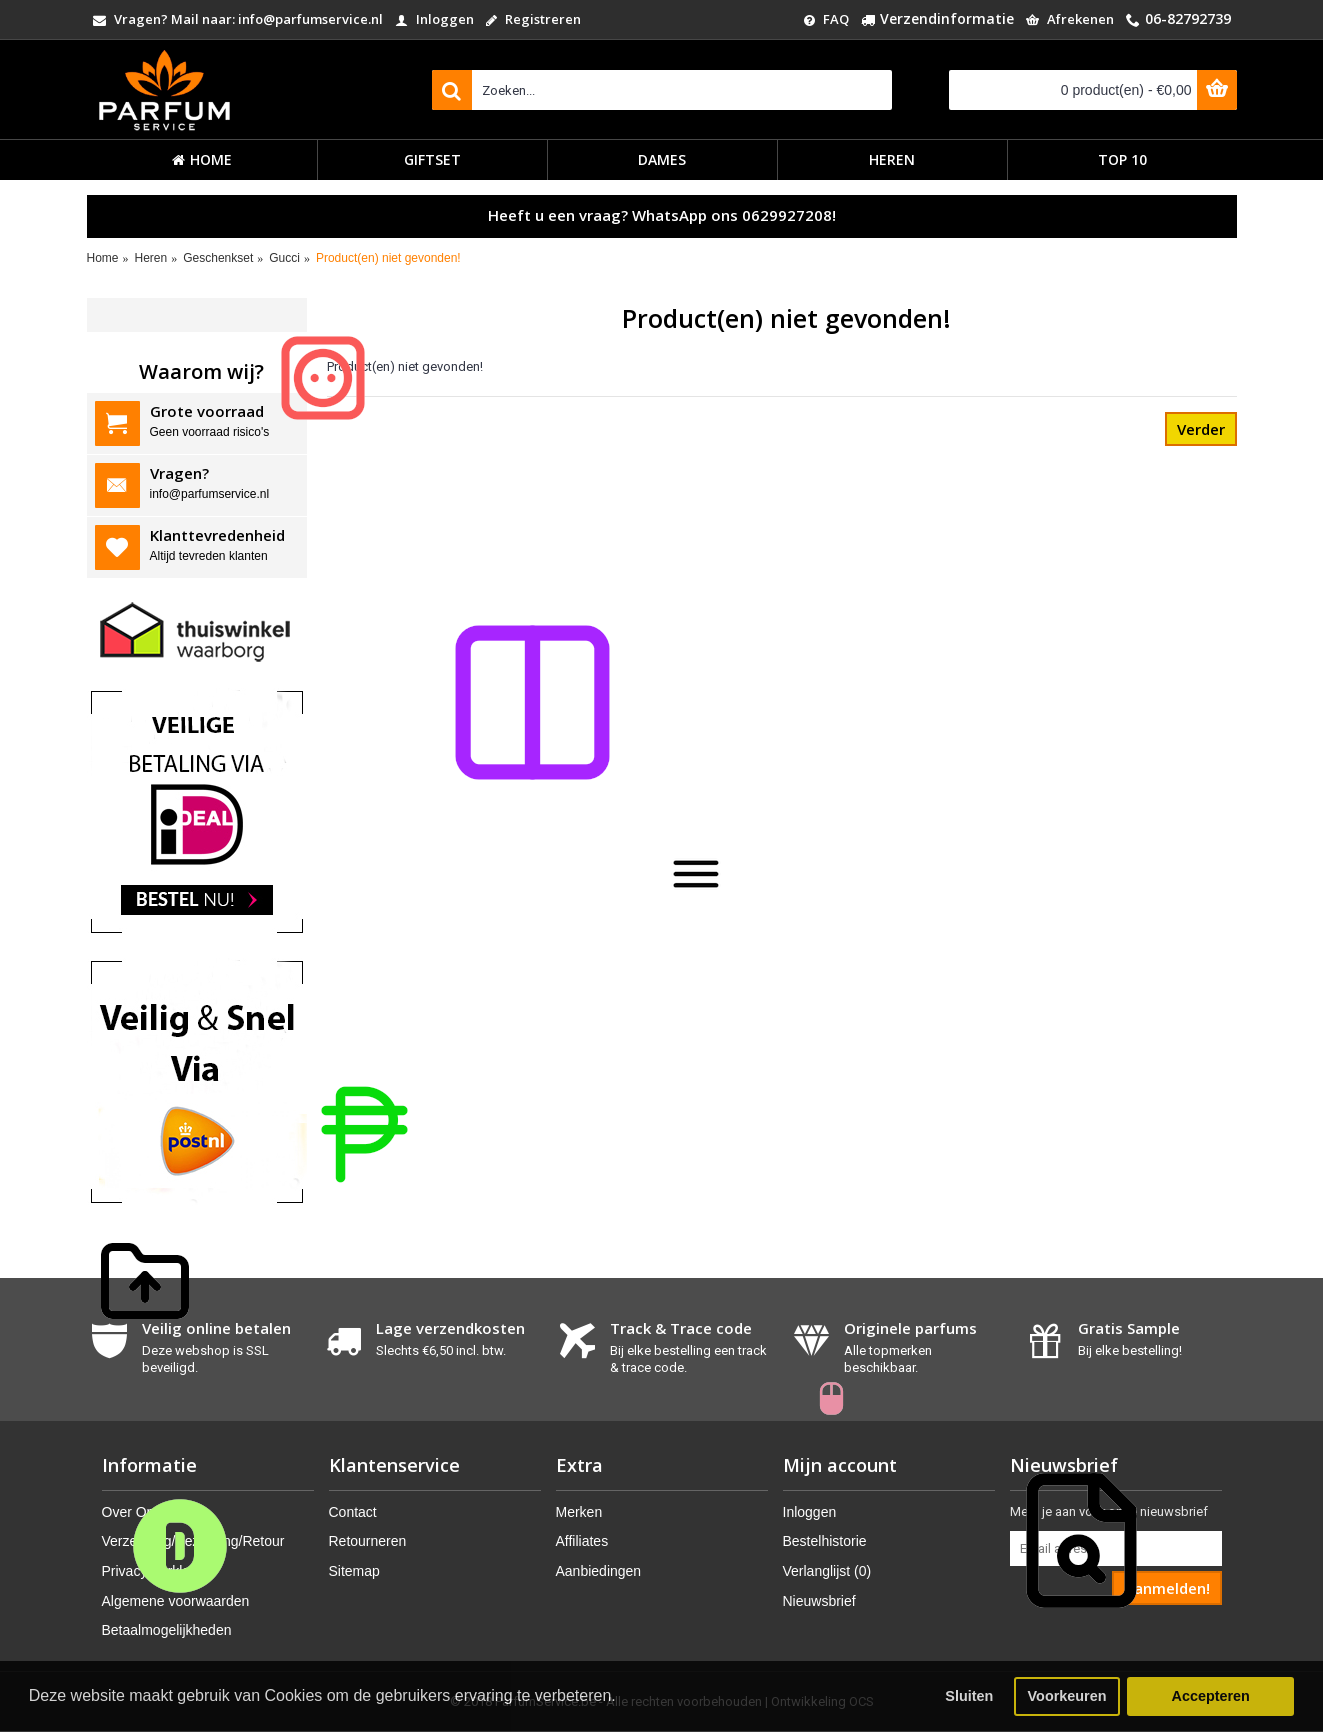 The width and height of the screenshot is (1323, 1732). Describe the element at coordinates (1081, 1540) in the screenshot. I see `search within a document` at that location.